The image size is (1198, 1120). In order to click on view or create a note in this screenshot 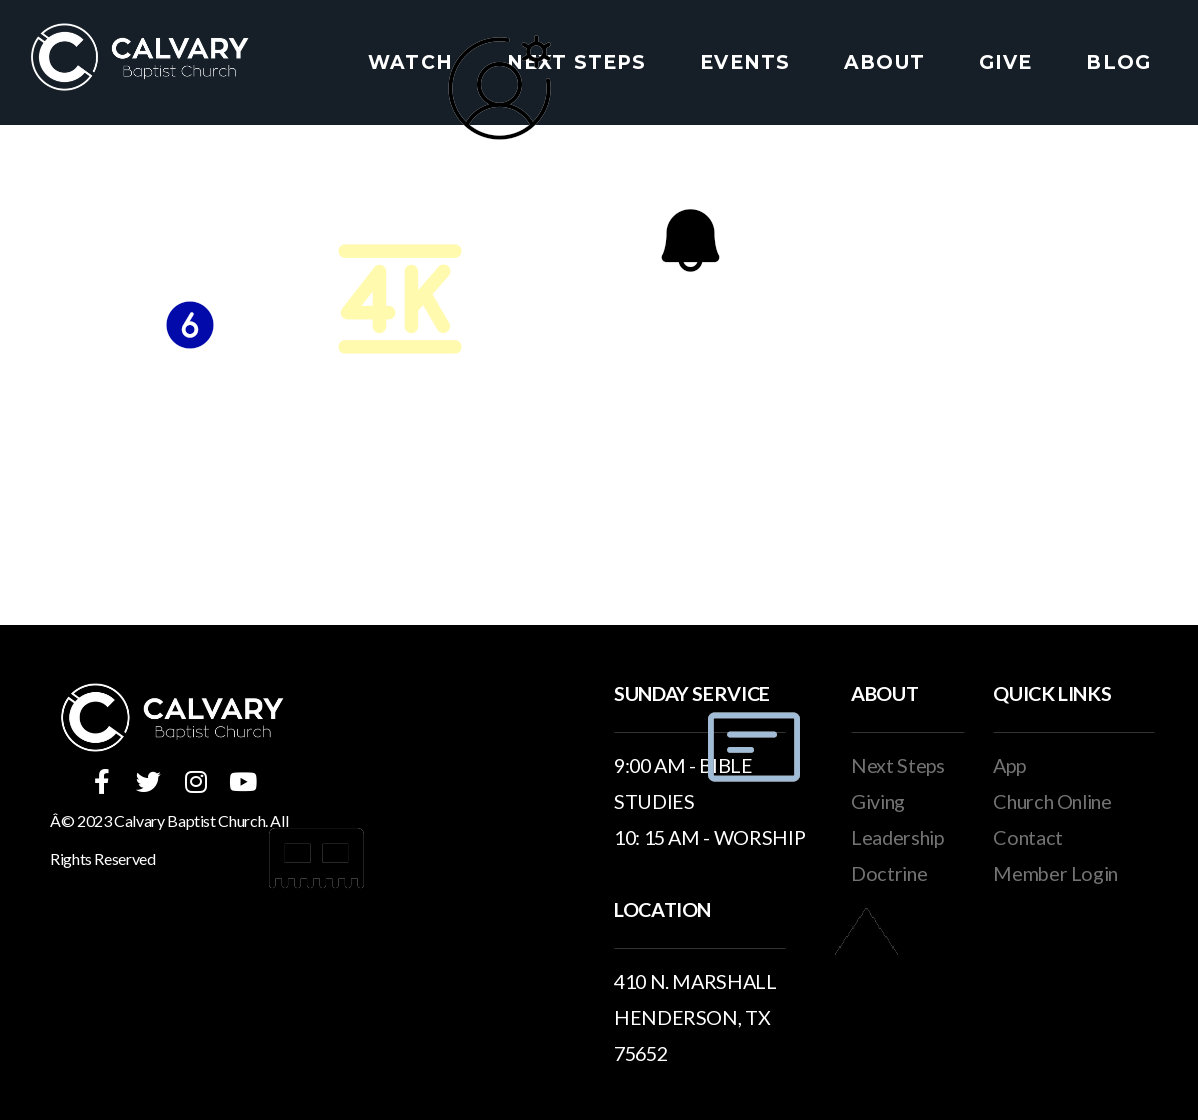, I will do `click(754, 747)`.